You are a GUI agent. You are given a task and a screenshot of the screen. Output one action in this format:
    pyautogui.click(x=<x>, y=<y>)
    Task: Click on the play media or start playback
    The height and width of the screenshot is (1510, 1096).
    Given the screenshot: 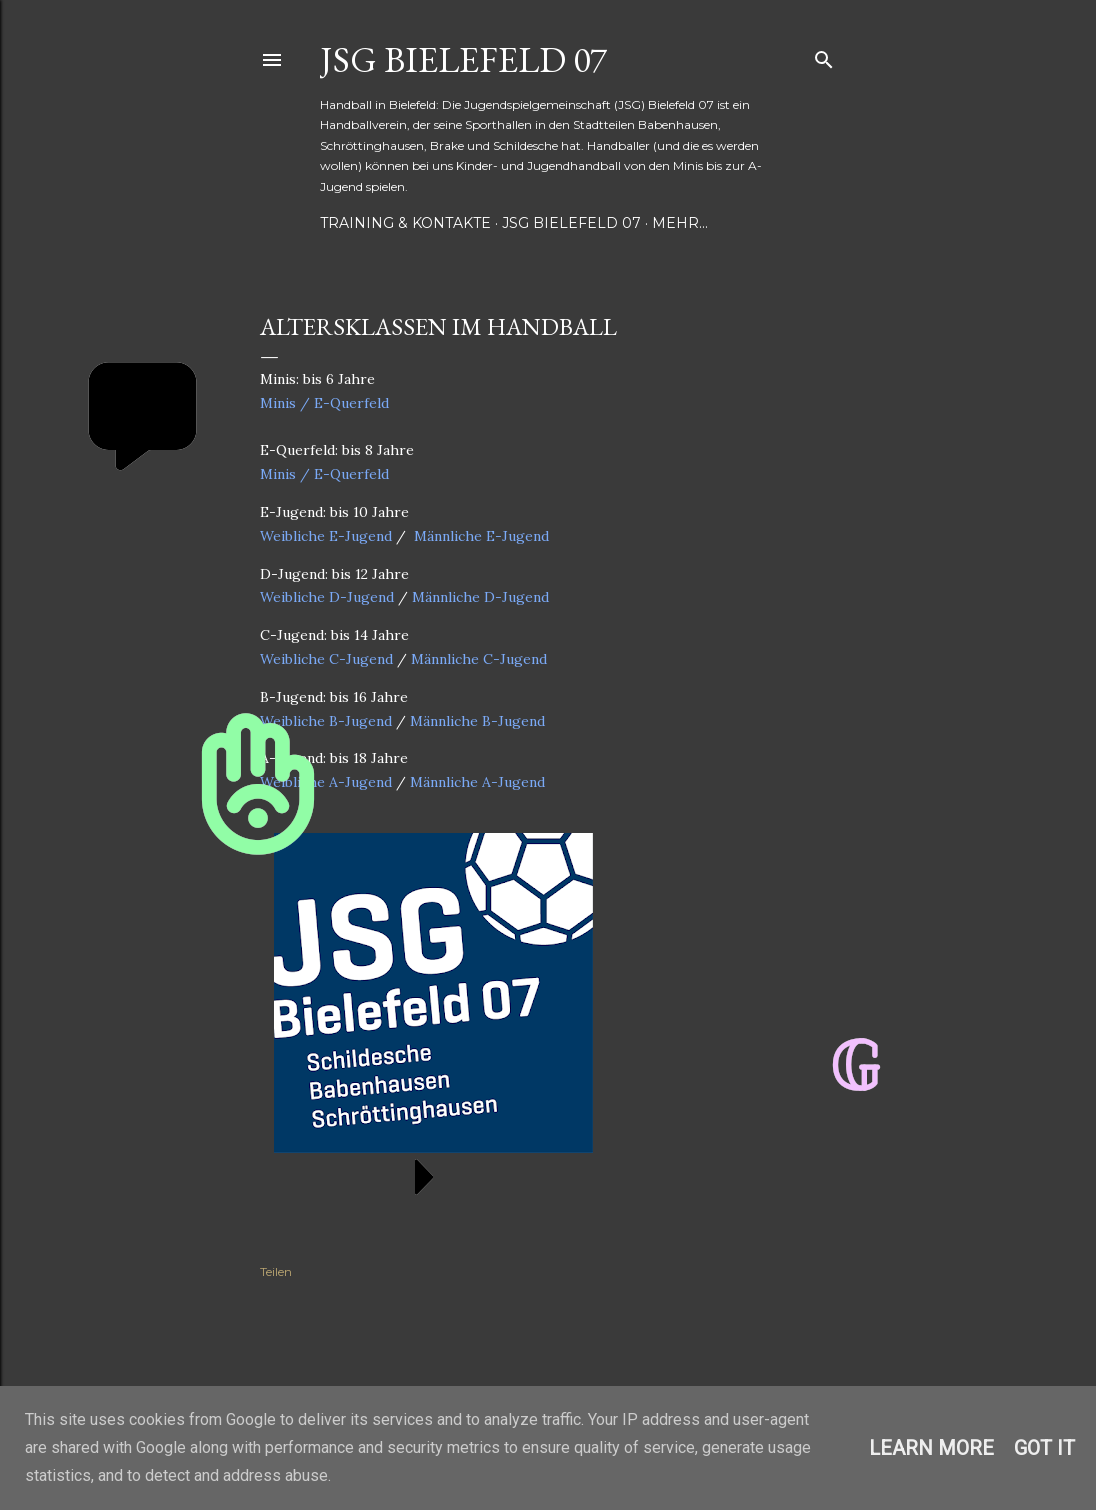 What is the action you would take?
    pyautogui.click(x=424, y=1177)
    